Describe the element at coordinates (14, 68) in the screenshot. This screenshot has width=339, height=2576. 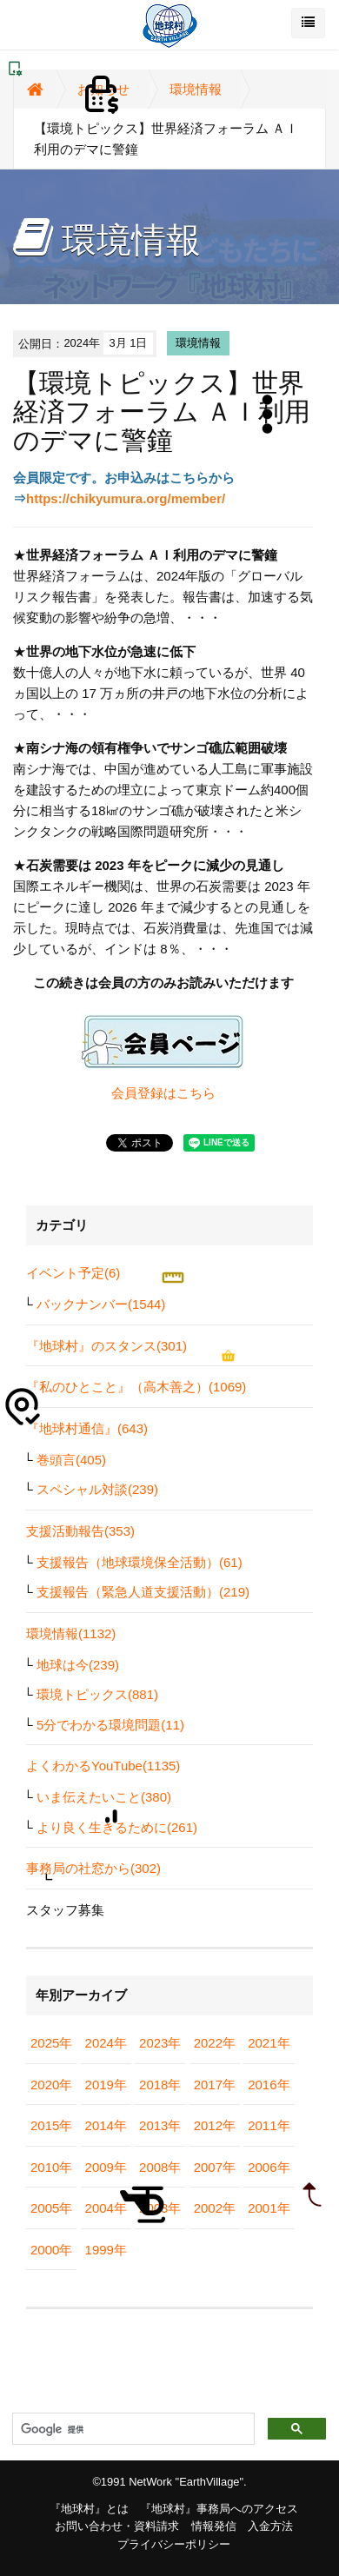
I see `access tablet device settings` at that location.